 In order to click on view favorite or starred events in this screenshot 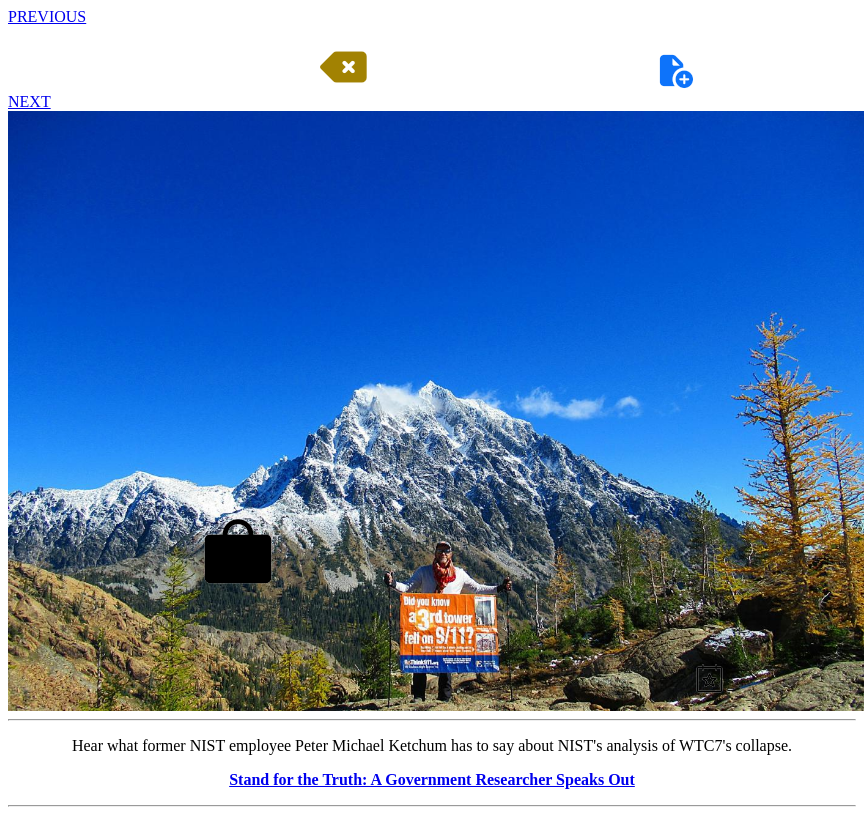, I will do `click(709, 679)`.